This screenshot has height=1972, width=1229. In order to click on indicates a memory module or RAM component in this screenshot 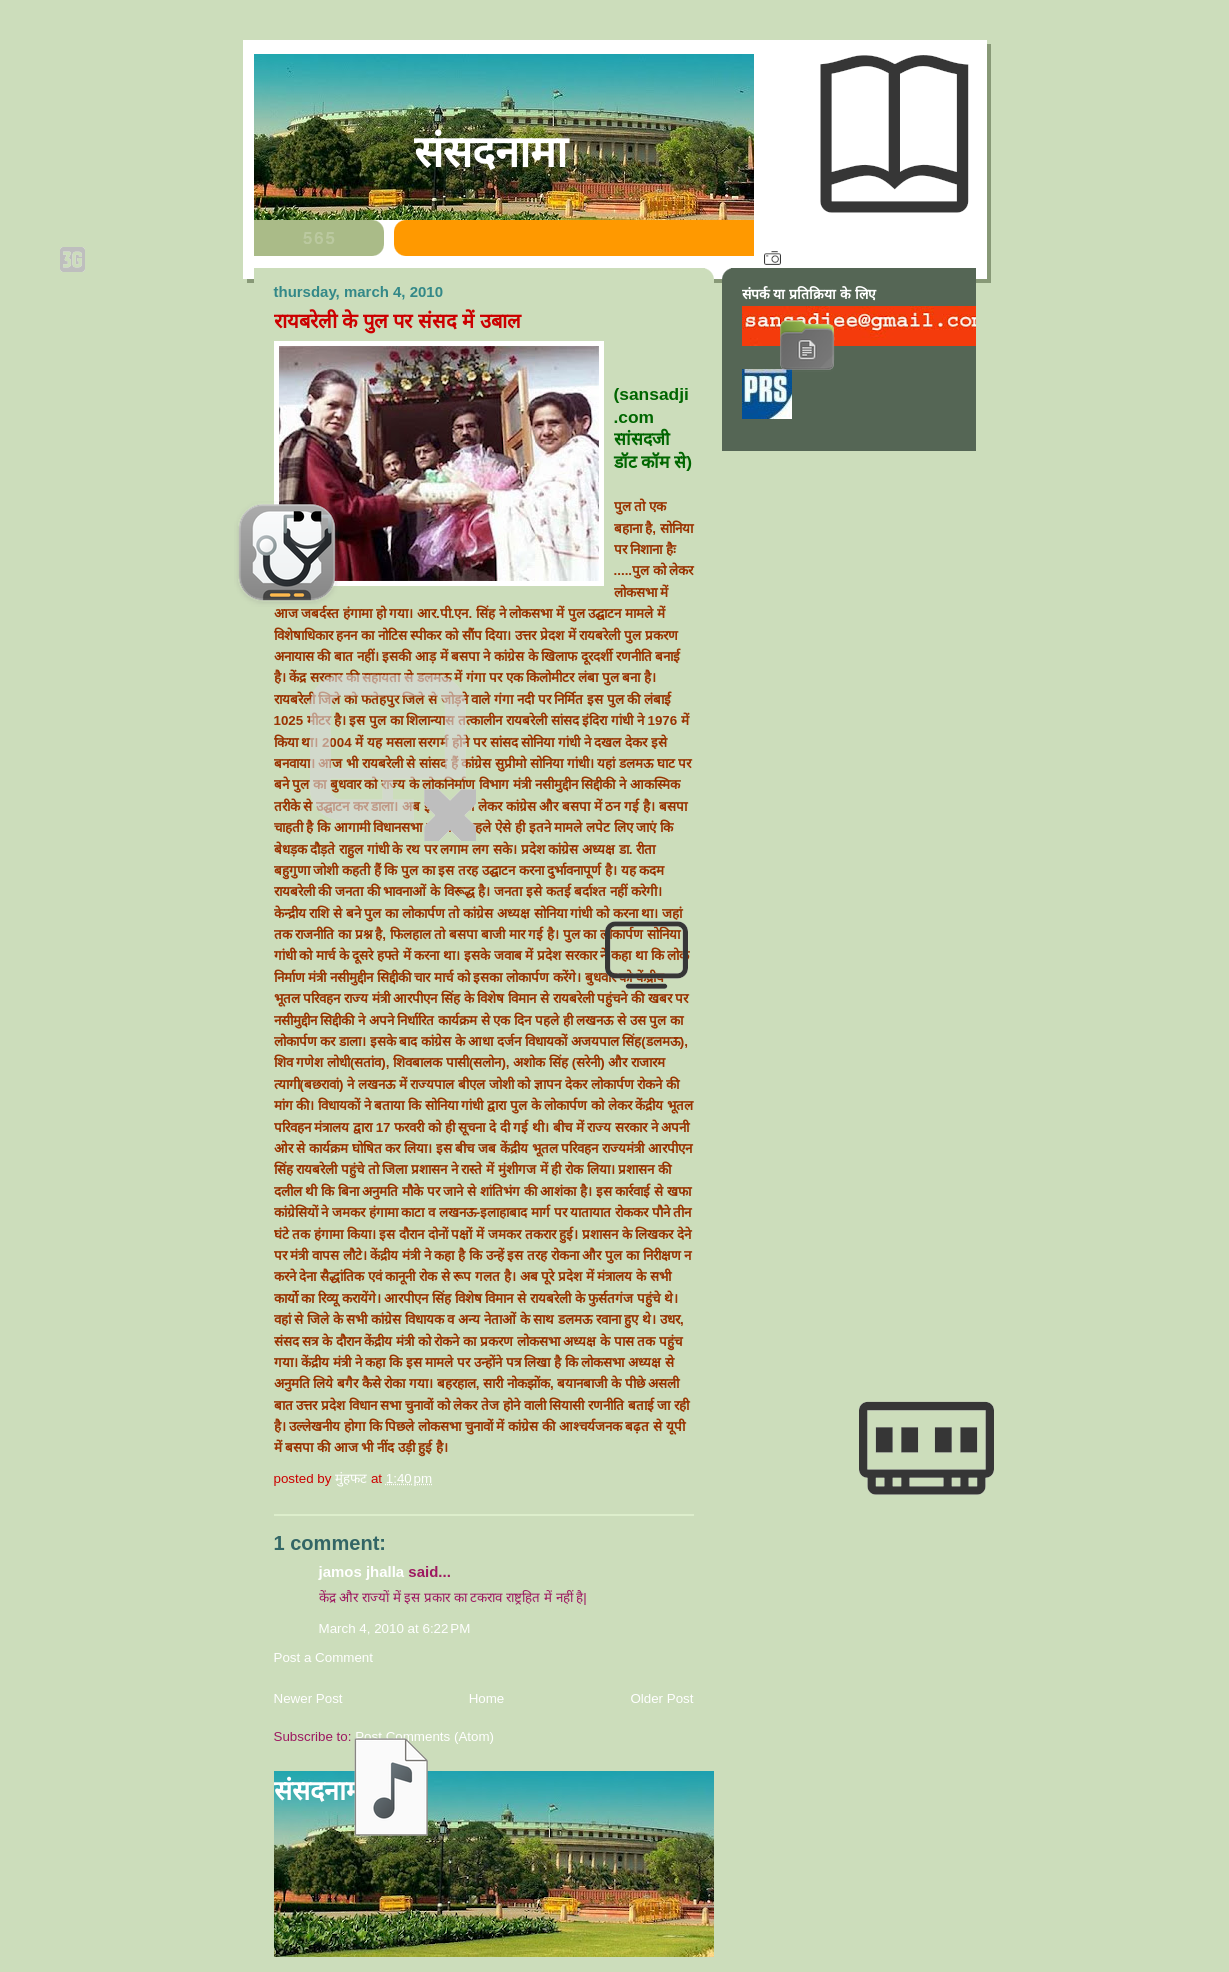, I will do `click(926, 1452)`.